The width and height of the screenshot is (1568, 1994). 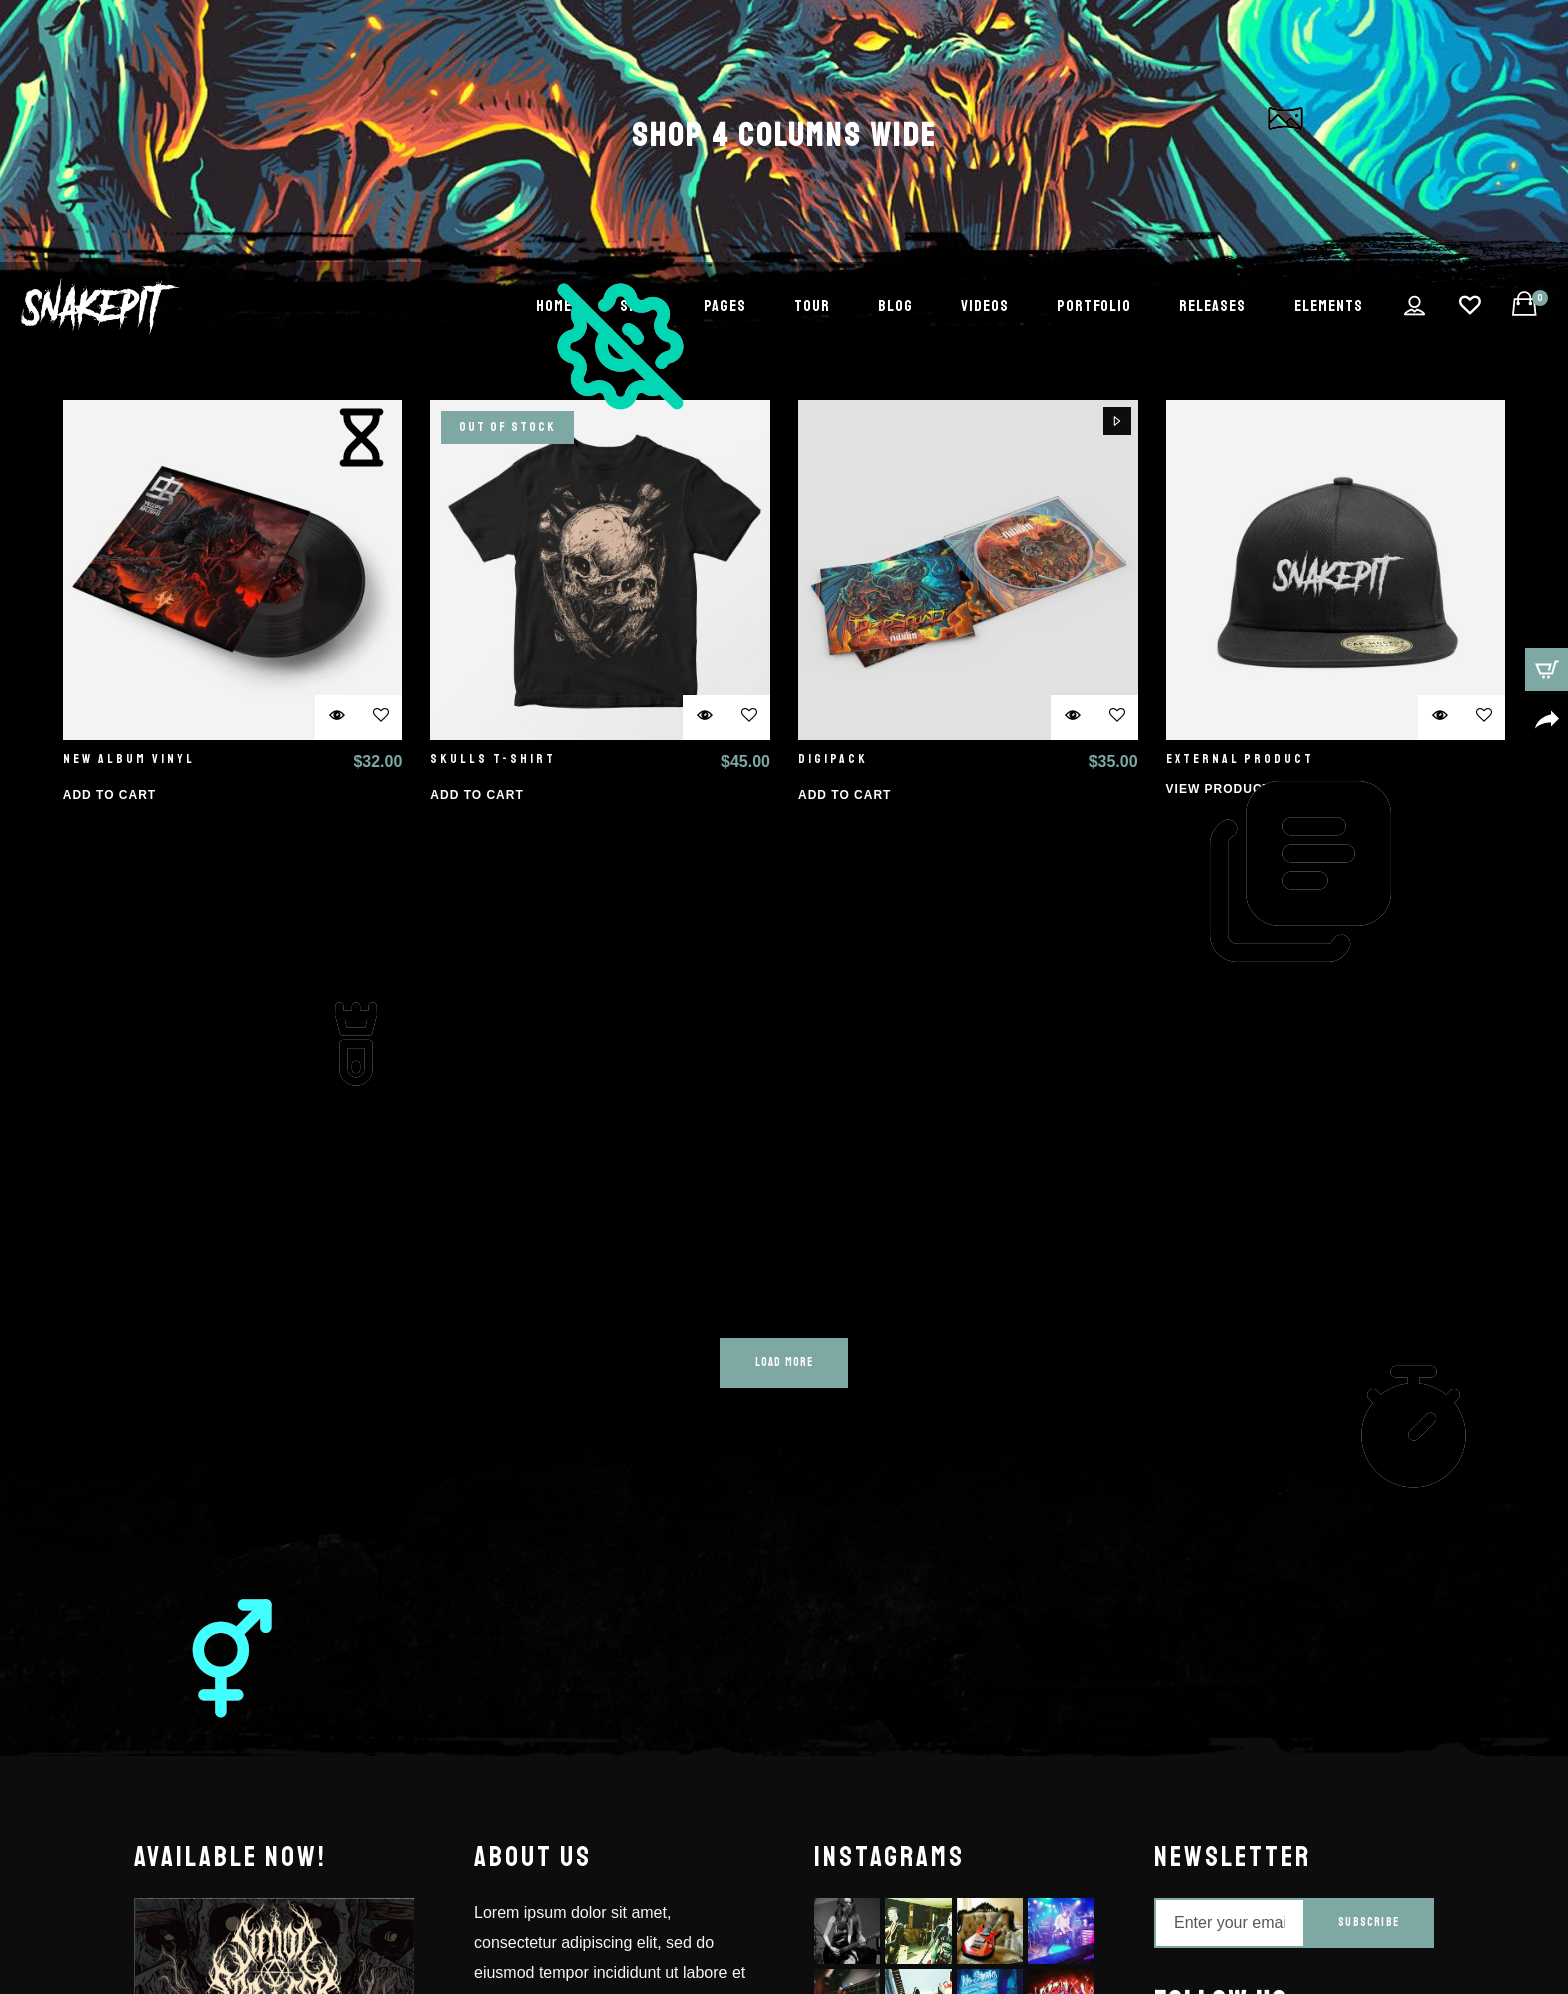 What do you see at coordinates (1413, 1429) in the screenshot?
I see `start a timer or countdown` at bounding box center [1413, 1429].